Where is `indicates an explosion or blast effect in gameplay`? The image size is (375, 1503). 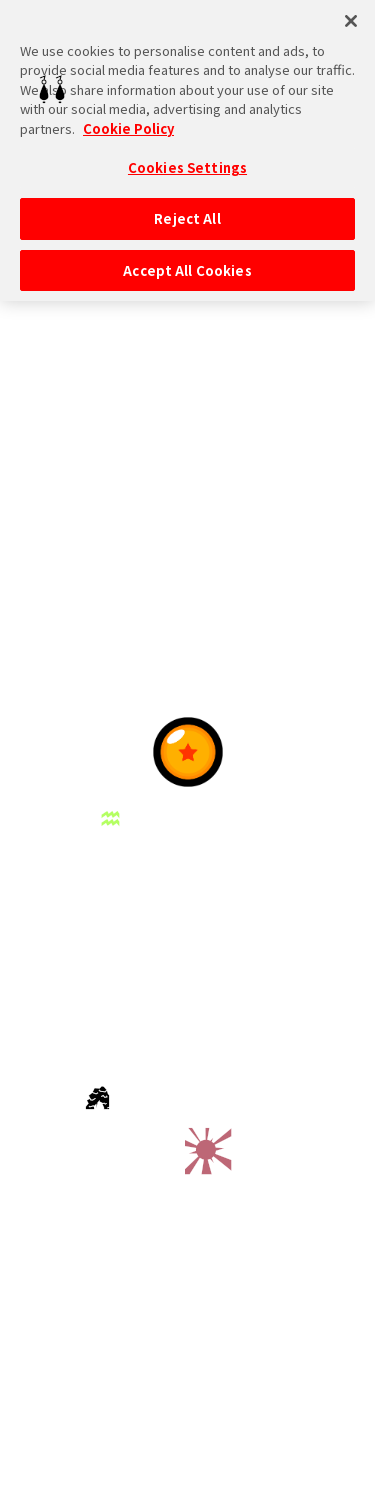
indicates an explosion or blast effect in gameplay is located at coordinates (208, 1151).